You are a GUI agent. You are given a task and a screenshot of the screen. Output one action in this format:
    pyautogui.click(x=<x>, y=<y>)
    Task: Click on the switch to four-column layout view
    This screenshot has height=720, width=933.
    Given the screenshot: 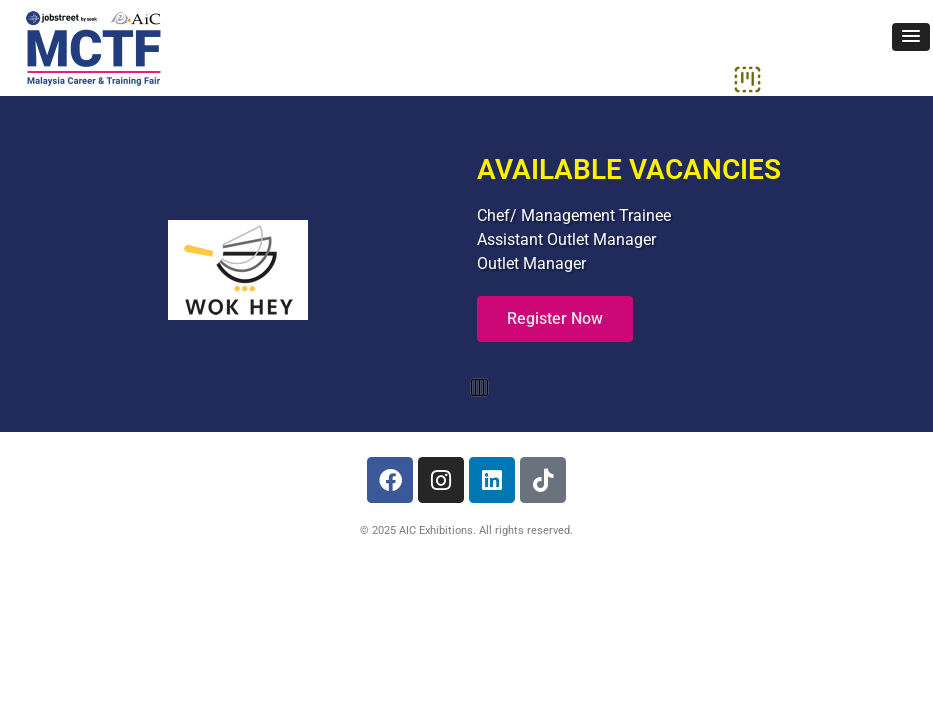 What is the action you would take?
    pyautogui.click(x=479, y=387)
    